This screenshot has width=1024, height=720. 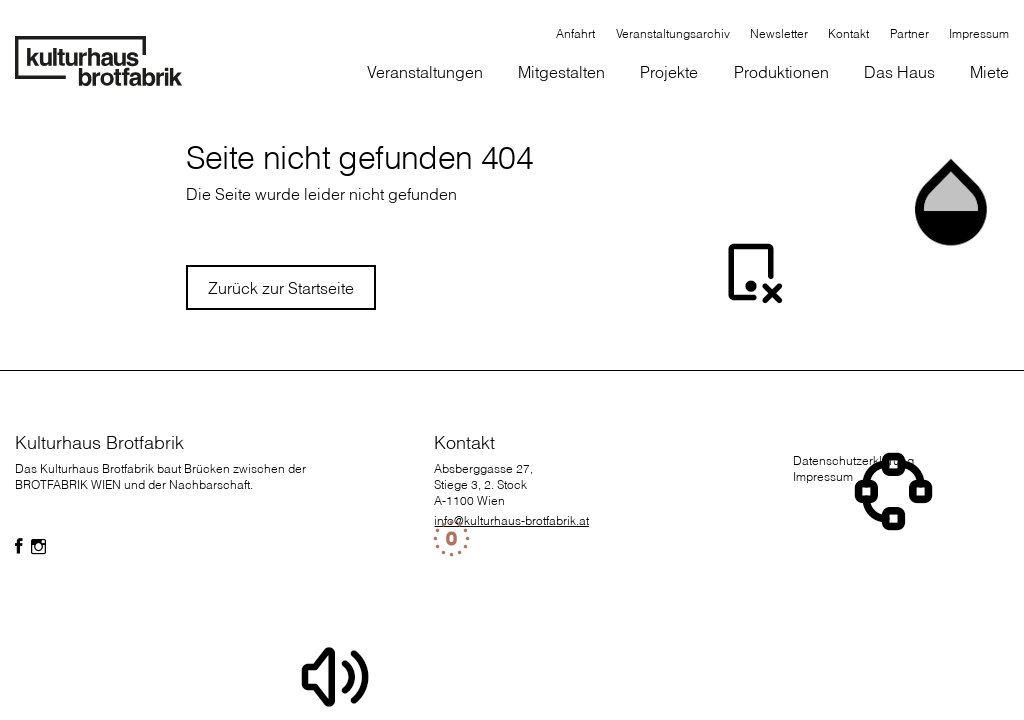 I want to click on edit bezier curve anchor points, so click(x=893, y=491).